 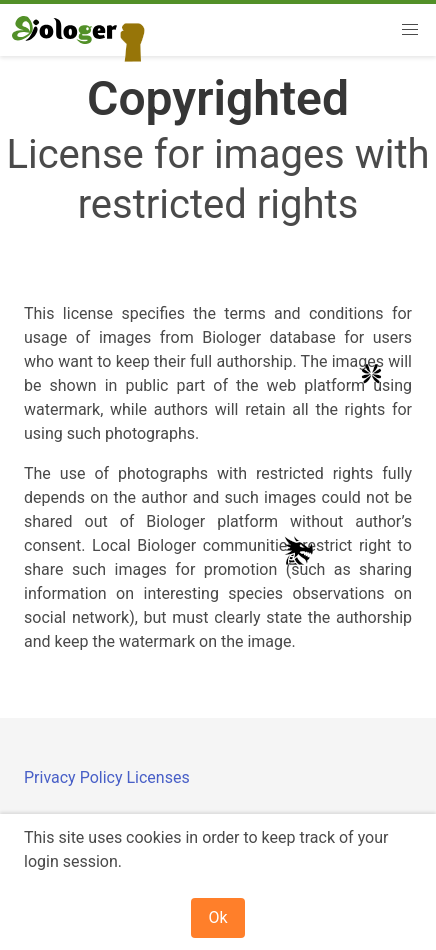 I want to click on indicates rebellion or protest theme, so click(x=132, y=42).